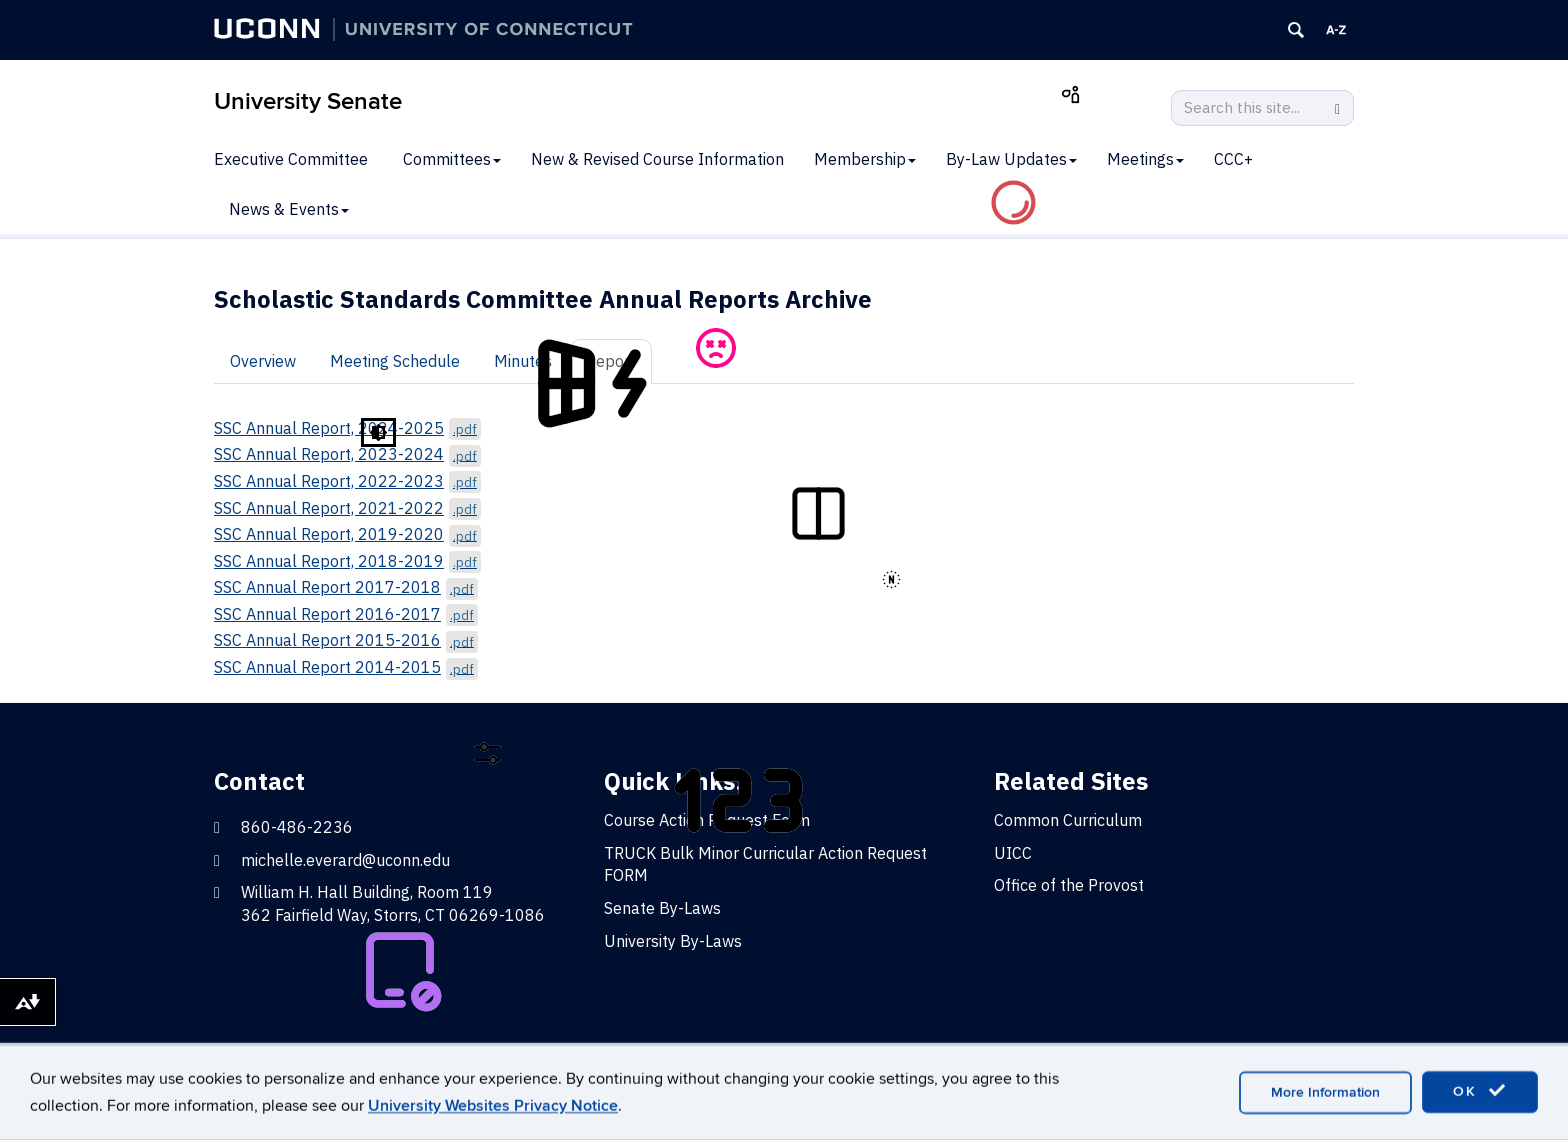 The height and width of the screenshot is (1140, 1568). Describe the element at coordinates (1013, 202) in the screenshot. I see `apply inner shadow effect to bottom-right corner` at that location.